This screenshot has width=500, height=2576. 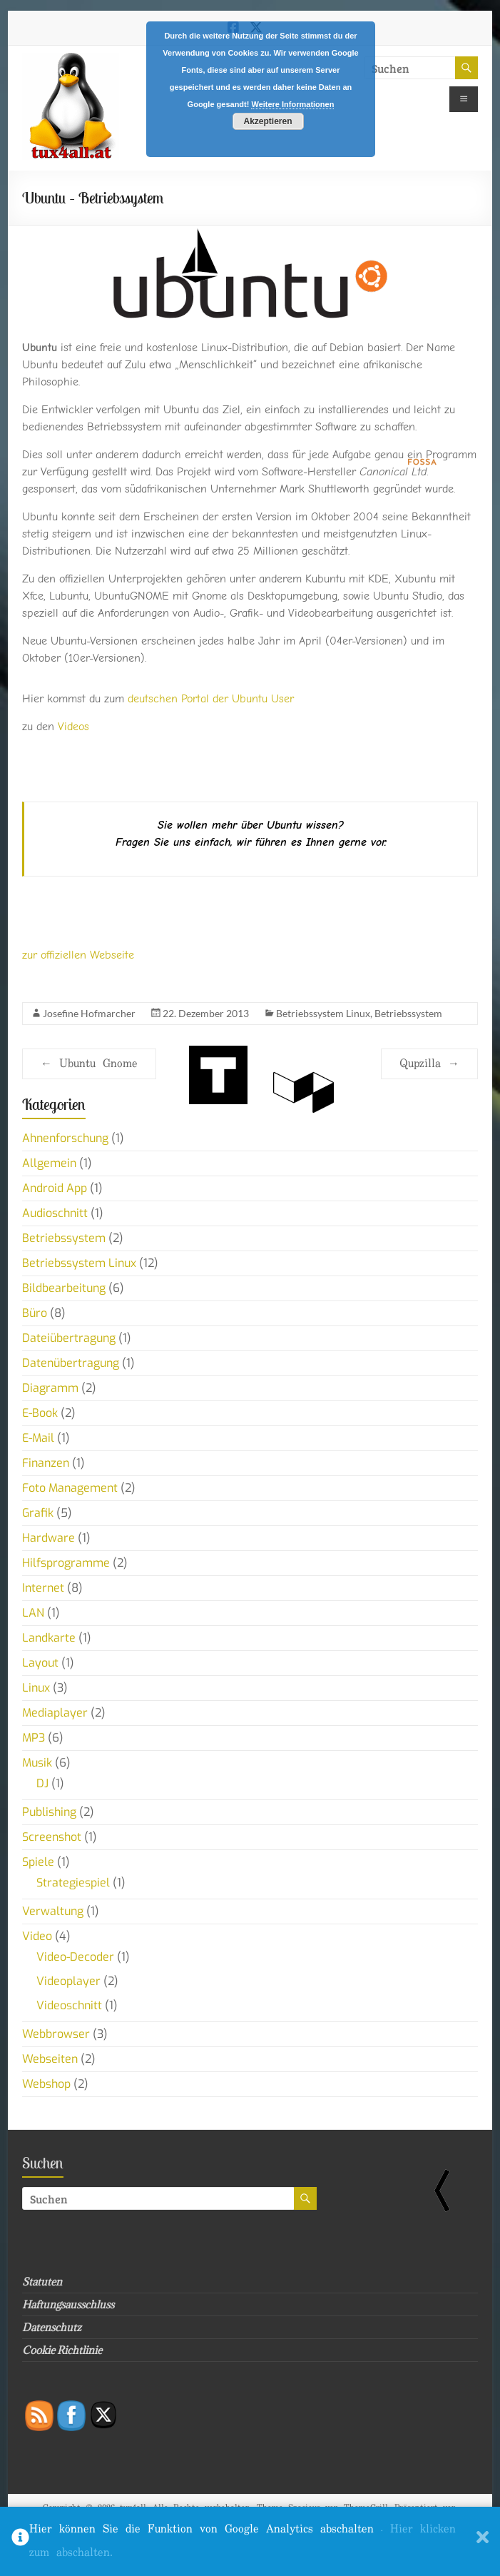 What do you see at coordinates (218, 1075) in the screenshot?
I see `open the TV Time app` at bounding box center [218, 1075].